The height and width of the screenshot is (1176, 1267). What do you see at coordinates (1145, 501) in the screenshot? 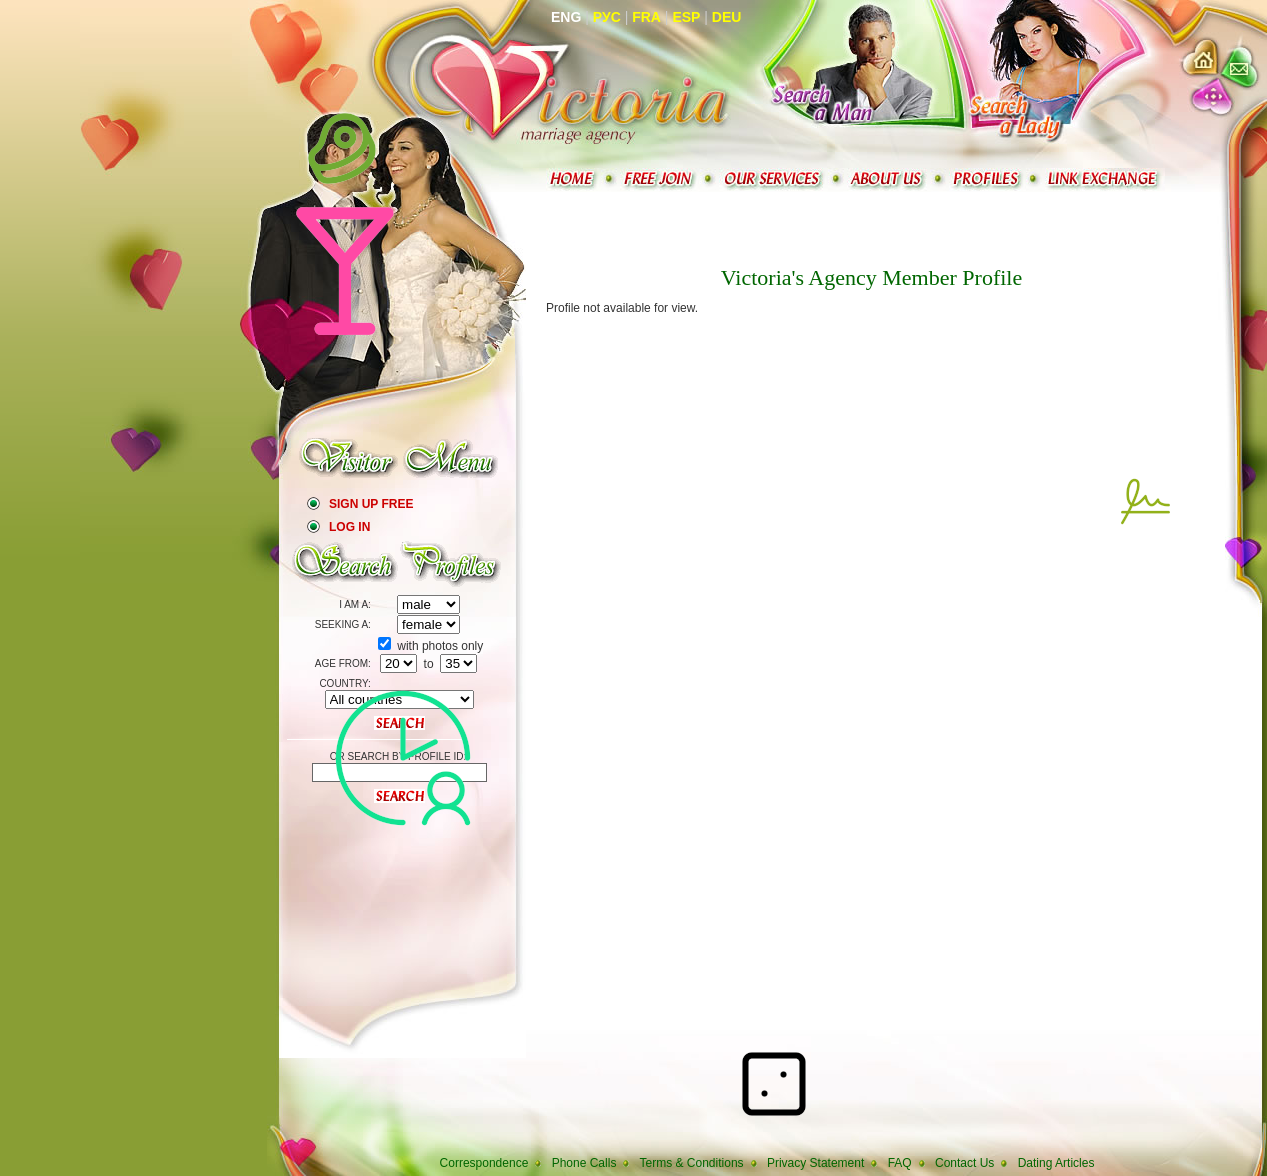
I see `add your signature to a document` at bounding box center [1145, 501].